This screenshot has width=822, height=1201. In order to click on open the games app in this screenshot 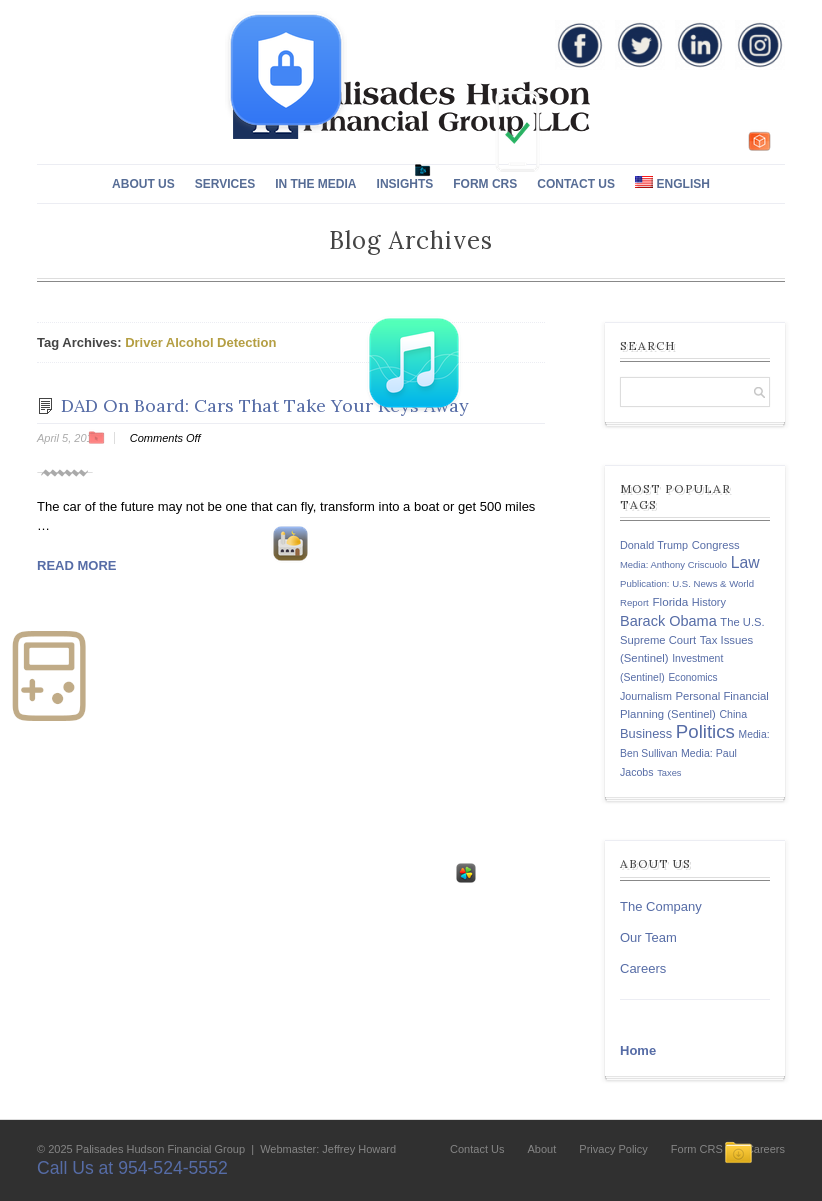, I will do `click(52, 676)`.